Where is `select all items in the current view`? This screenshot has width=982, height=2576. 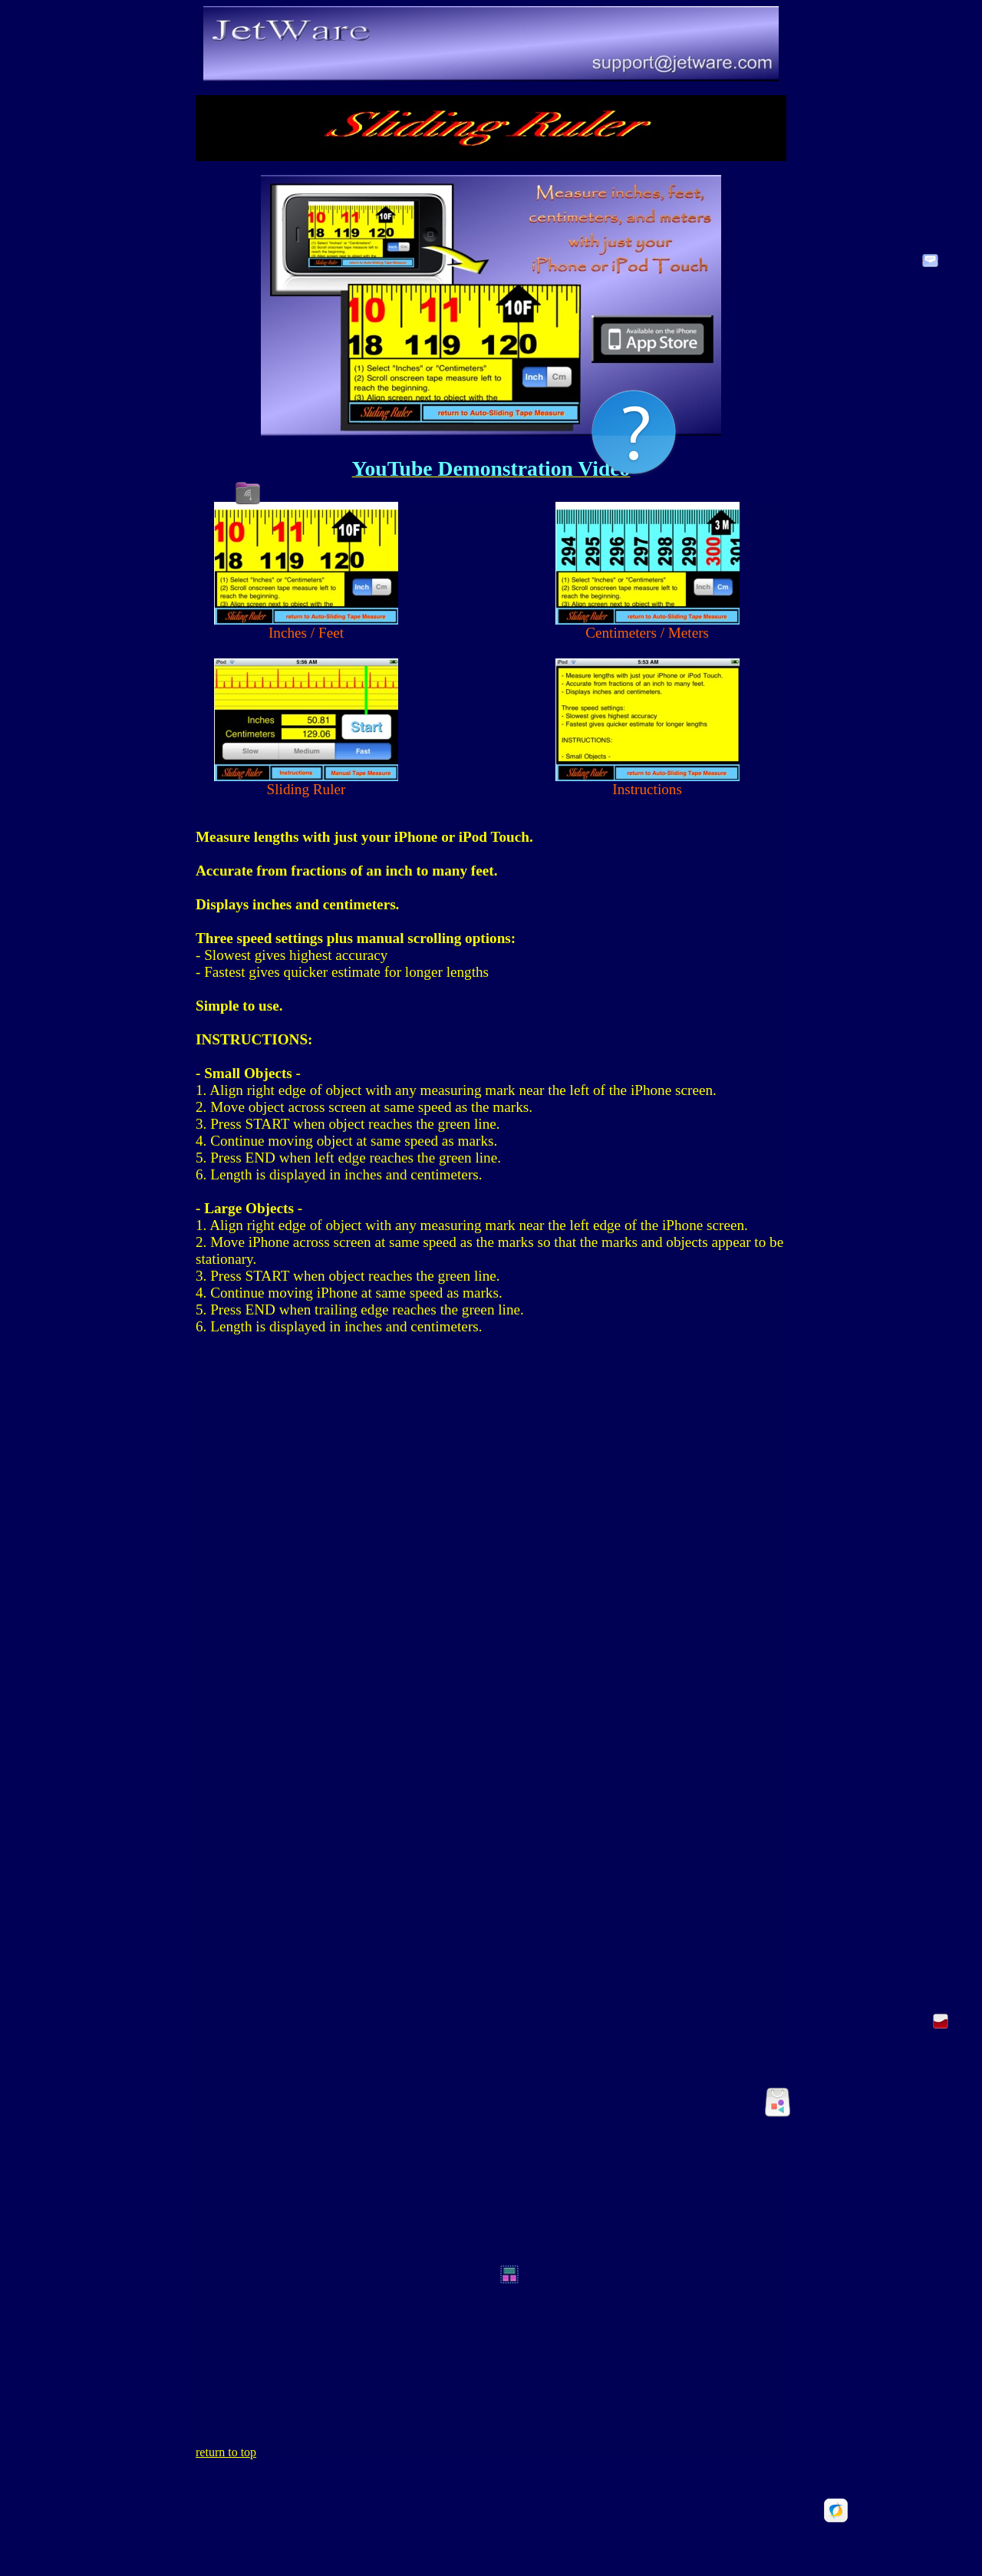
select all items in the current view is located at coordinates (509, 2274).